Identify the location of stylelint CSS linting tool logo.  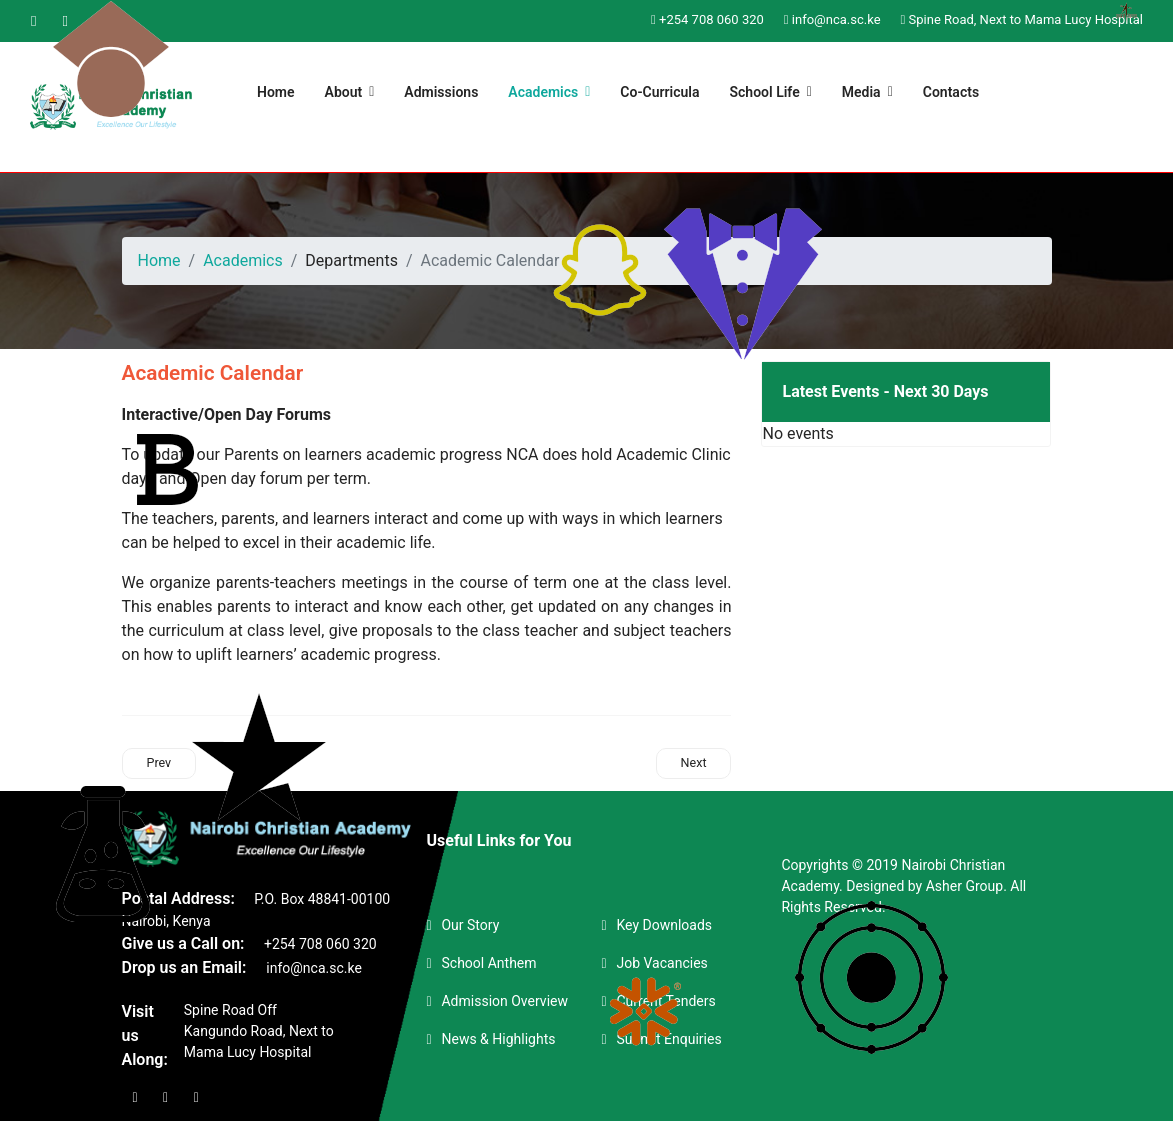
(743, 284).